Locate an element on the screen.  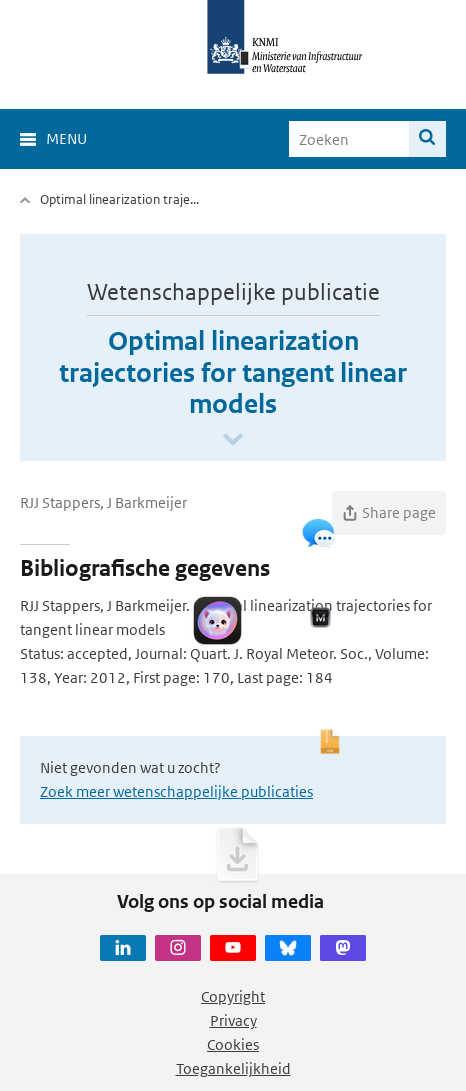
open game center messages and friend requests is located at coordinates (318, 533).